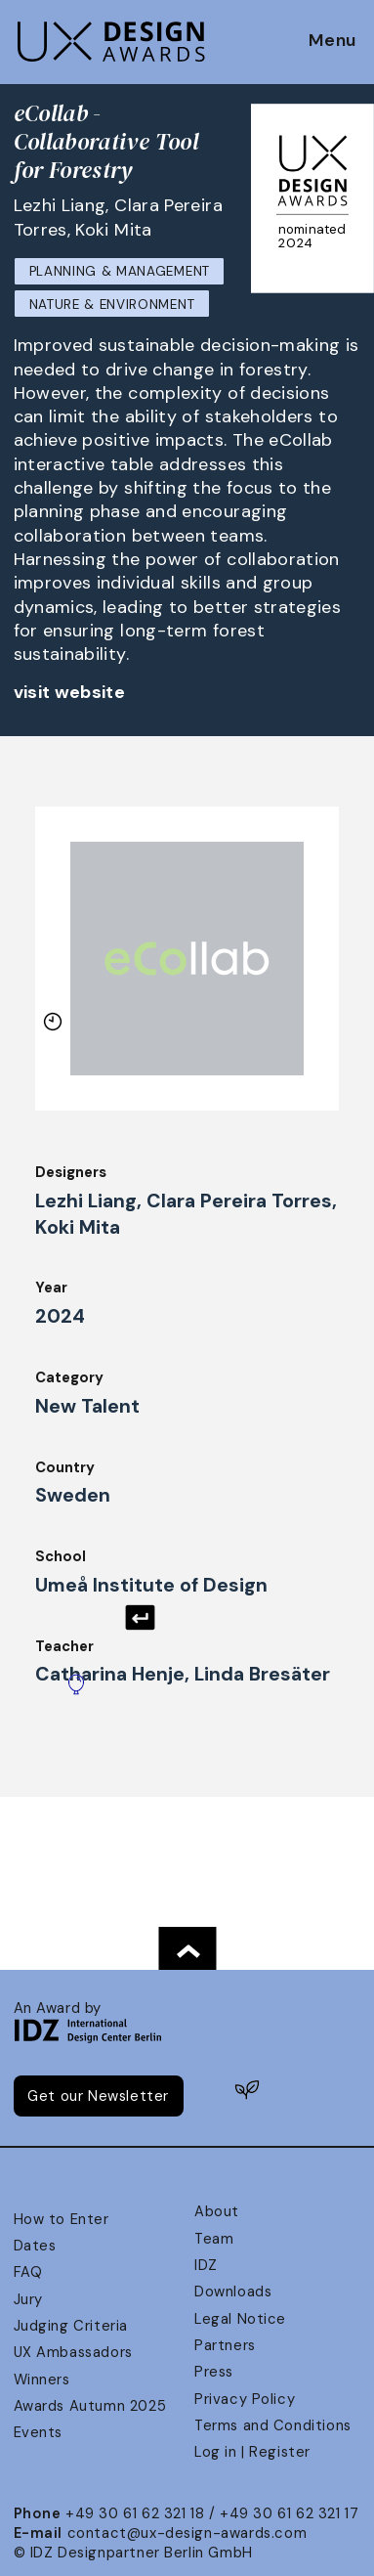 This screenshot has height=2576, width=374. Describe the element at coordinates (53, 1022) in the screenshot. I see `indicates the current time is 10 o'clock` at that location.